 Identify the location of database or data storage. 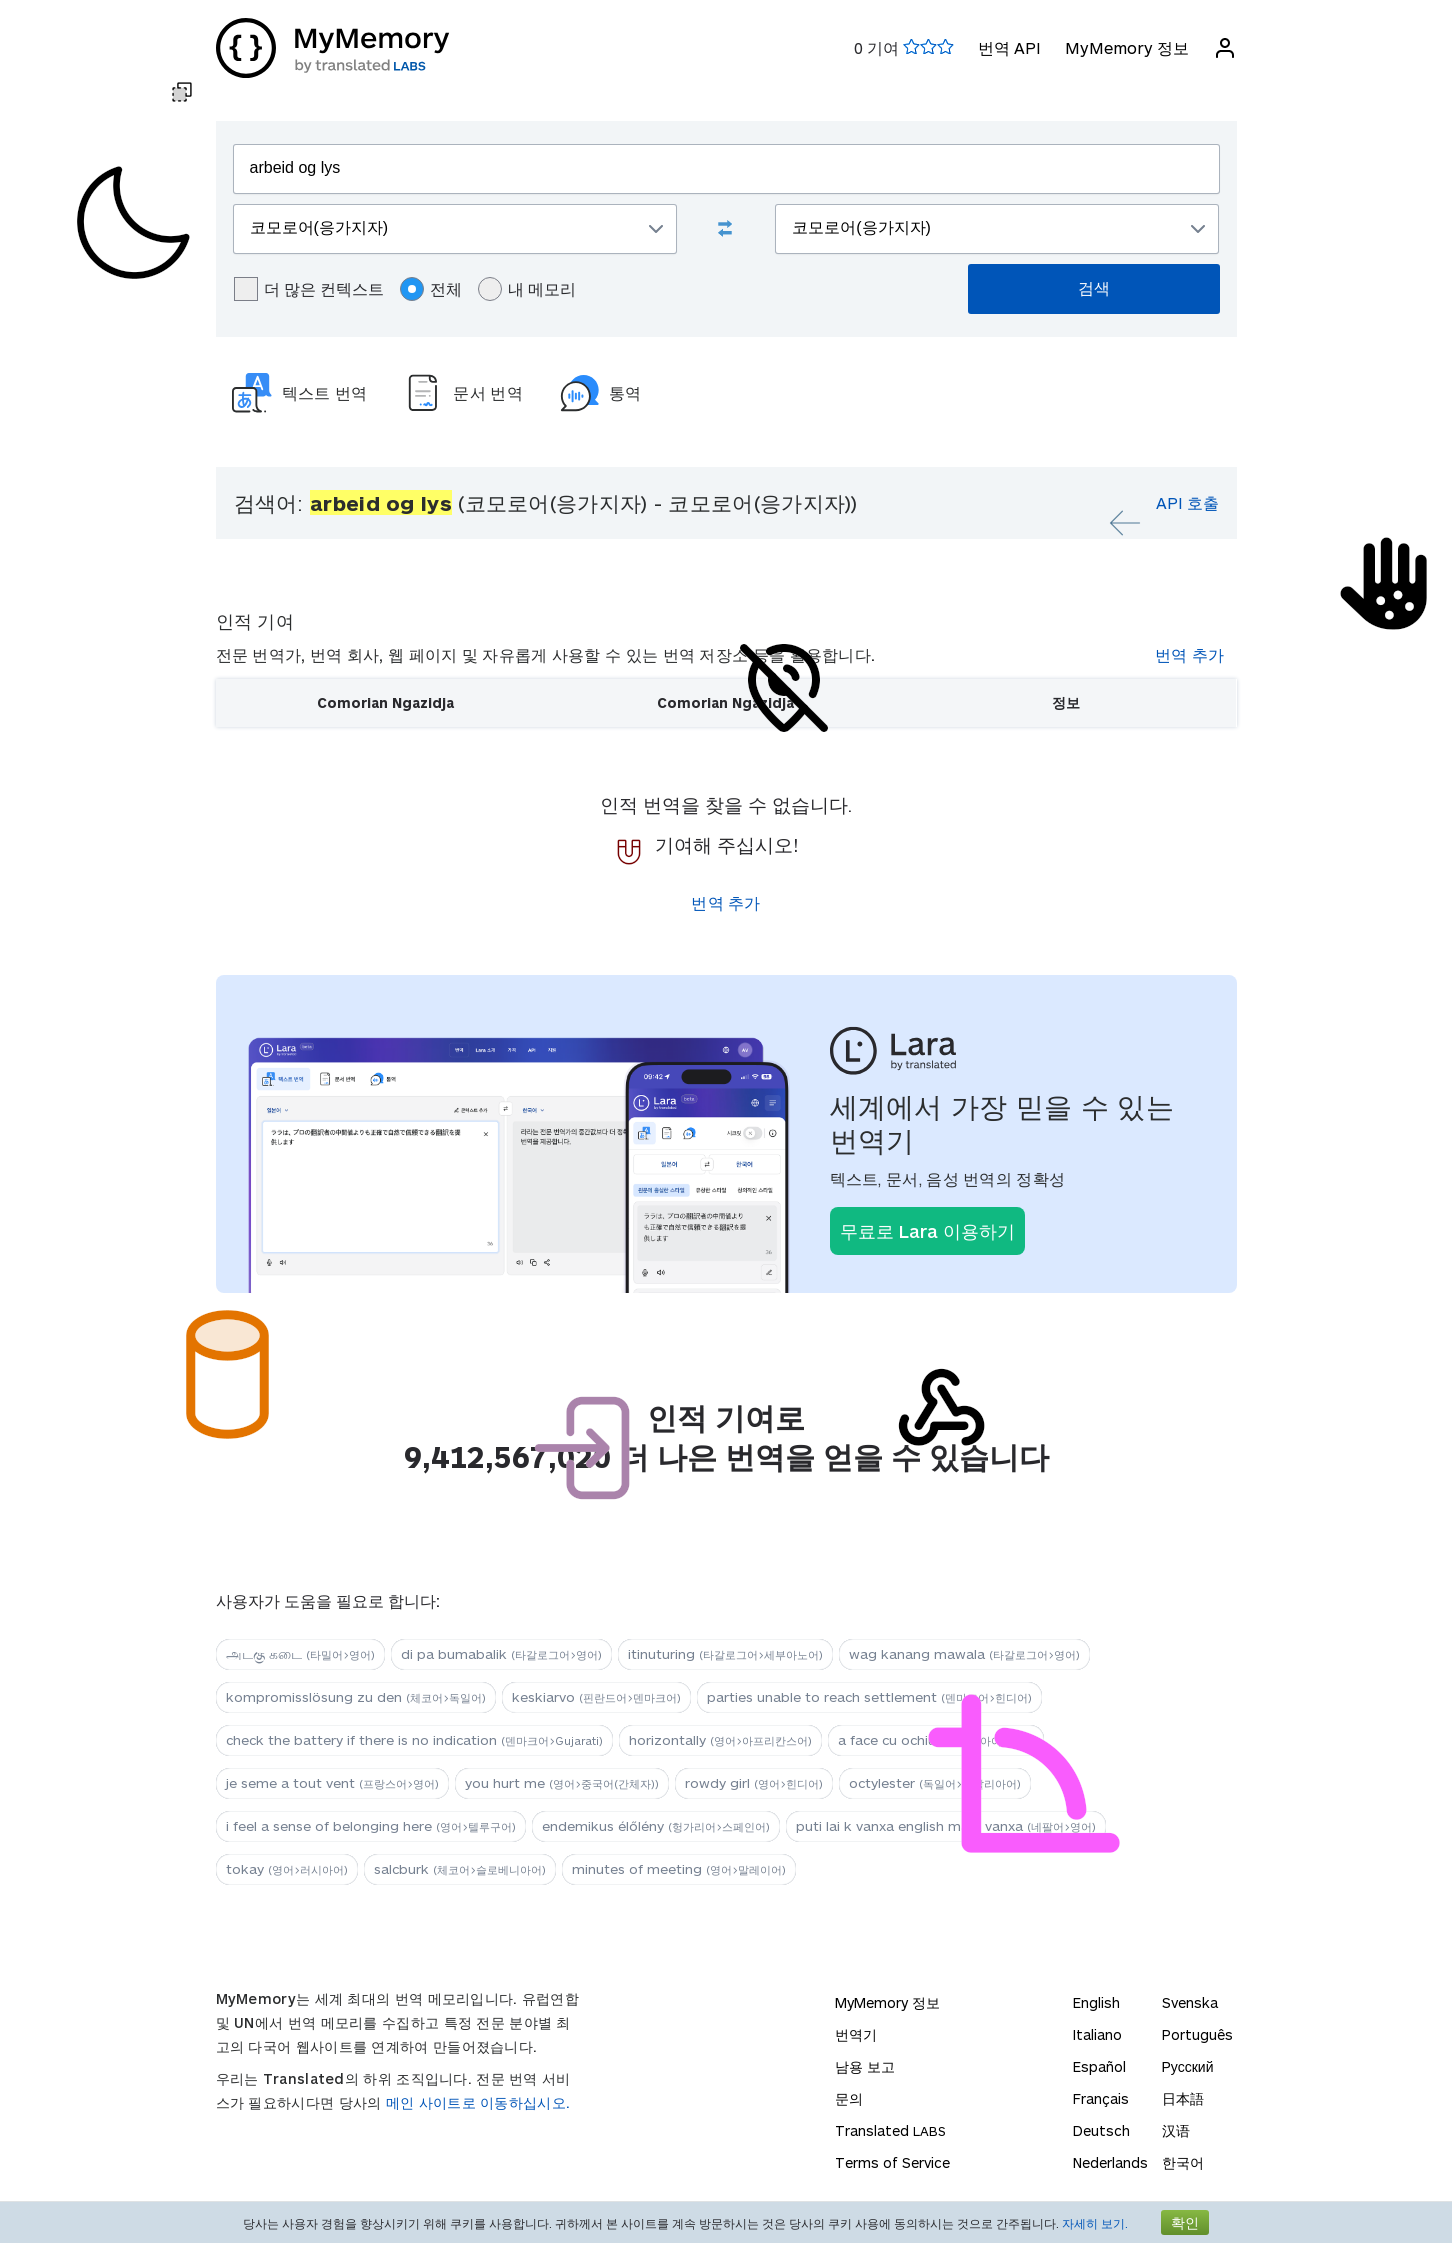
(227, 1374).